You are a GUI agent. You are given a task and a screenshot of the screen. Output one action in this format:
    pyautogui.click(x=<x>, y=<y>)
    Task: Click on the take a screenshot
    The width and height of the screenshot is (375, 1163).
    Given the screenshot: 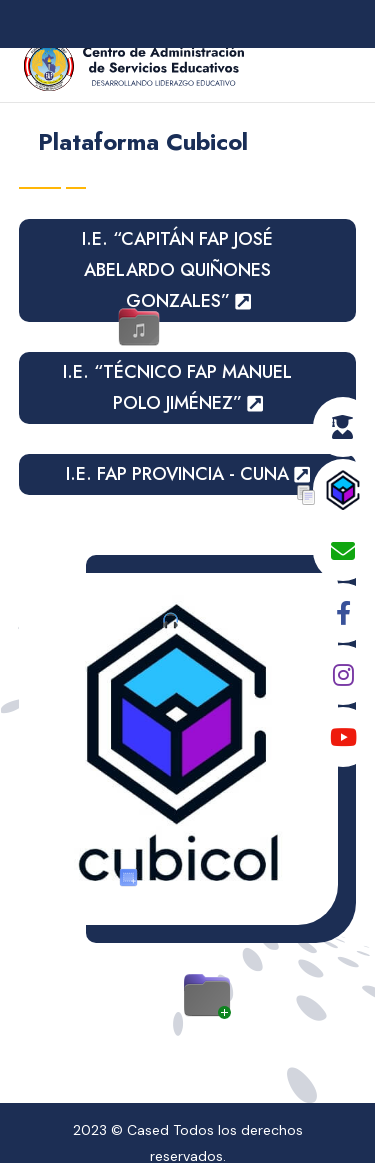 What is the action you would take?
    pyautogui.click(x=128, y=877)
    